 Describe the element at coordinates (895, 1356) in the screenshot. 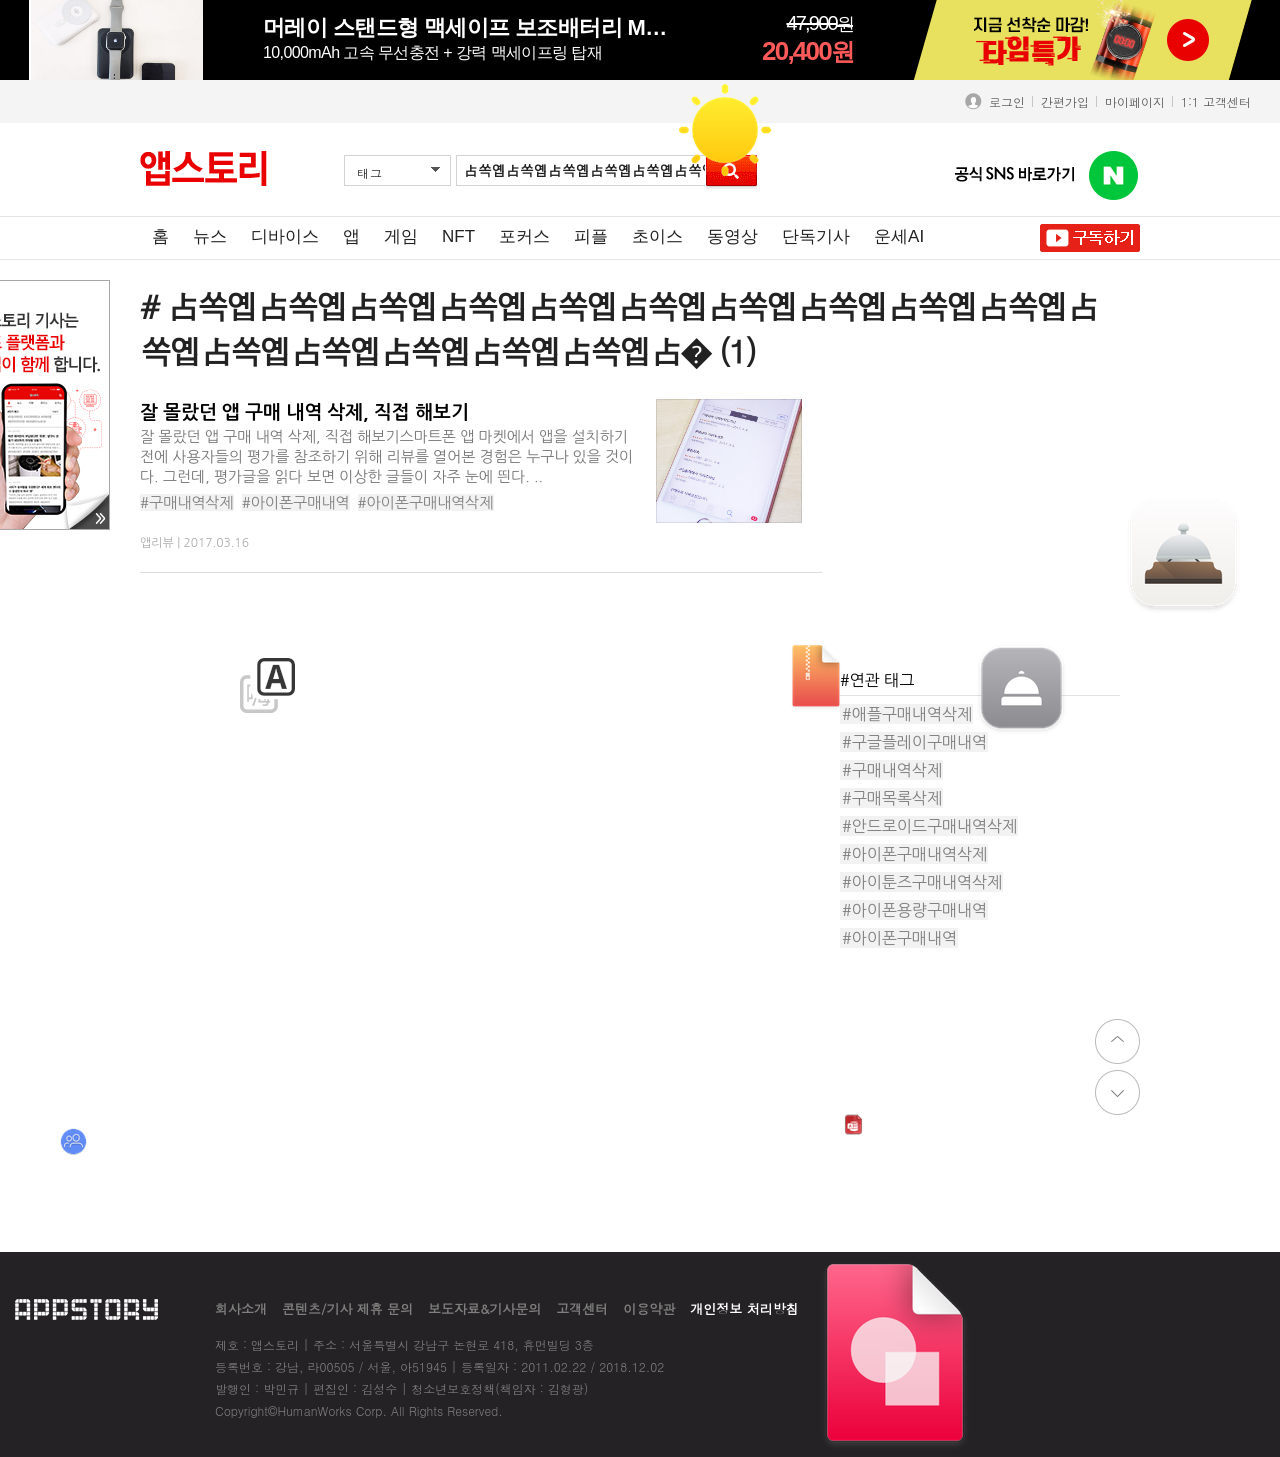

I see `a google drawings file` at that location.